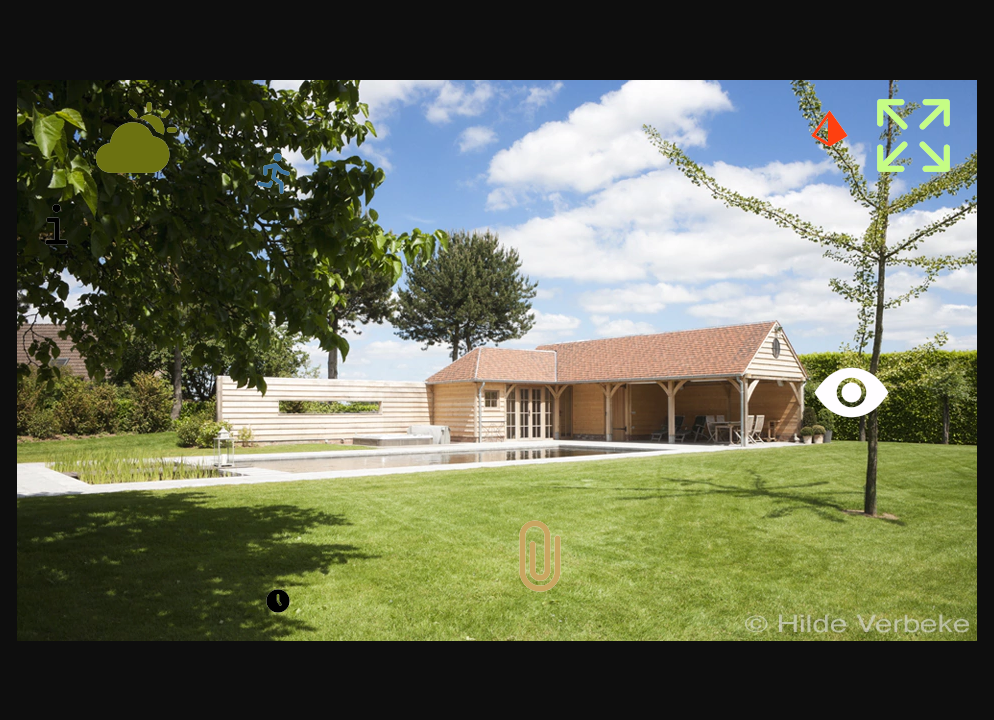 The width and height of the screenshot is (994, 720). I want to click on start running or jogging activity, so click(275, 173).